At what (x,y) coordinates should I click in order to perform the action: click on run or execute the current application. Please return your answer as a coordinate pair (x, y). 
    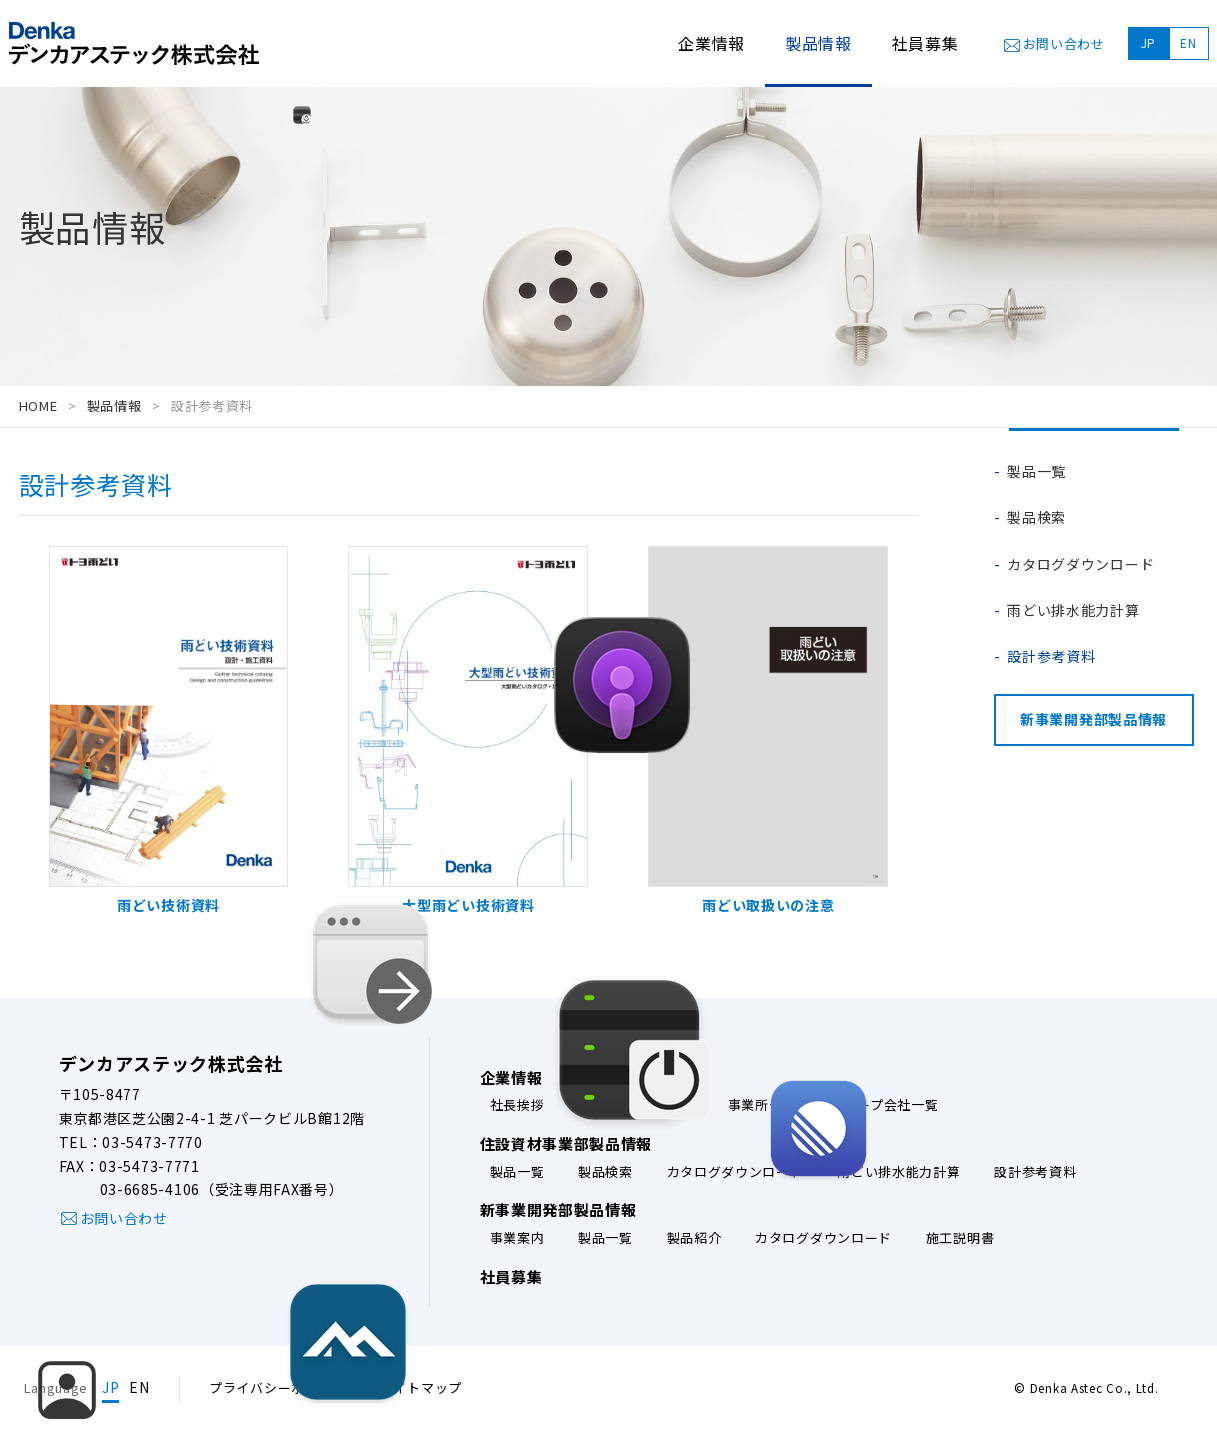
    Looking at the image, I should click on (370, 962).